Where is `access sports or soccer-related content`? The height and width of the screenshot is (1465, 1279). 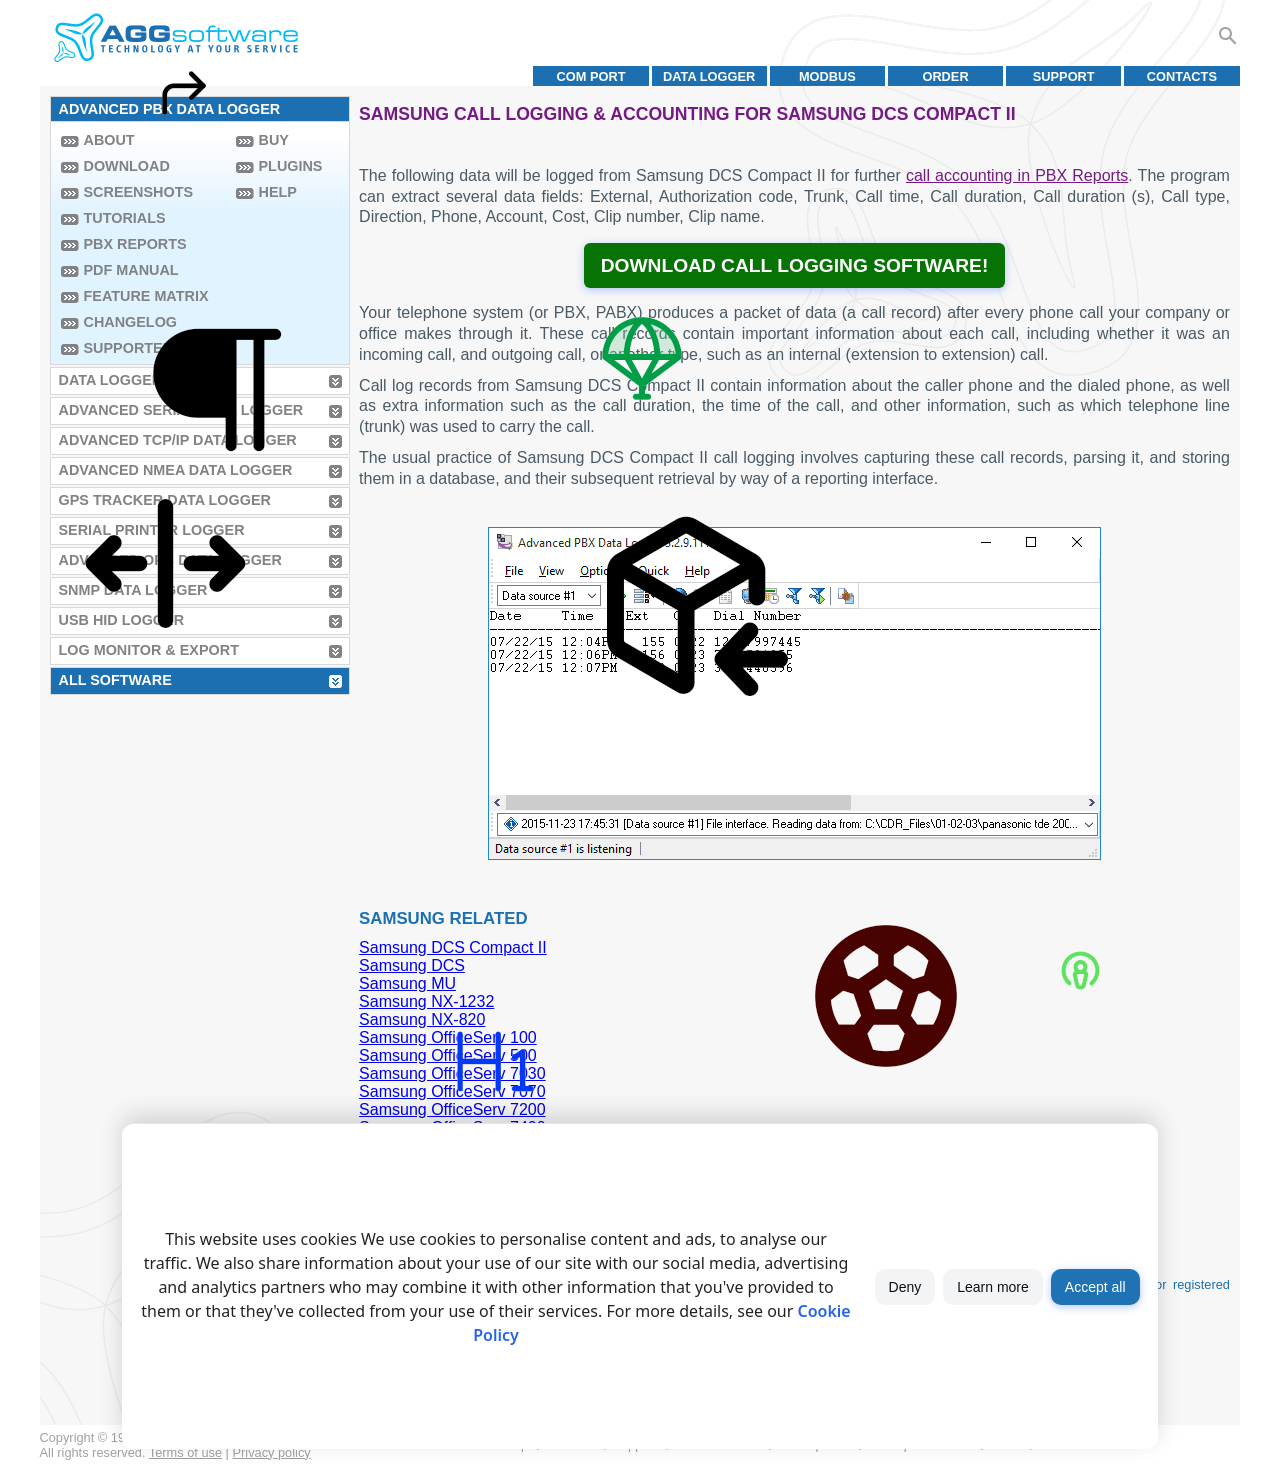
access sports or soccer-related content is located at coordinates (886, 996).